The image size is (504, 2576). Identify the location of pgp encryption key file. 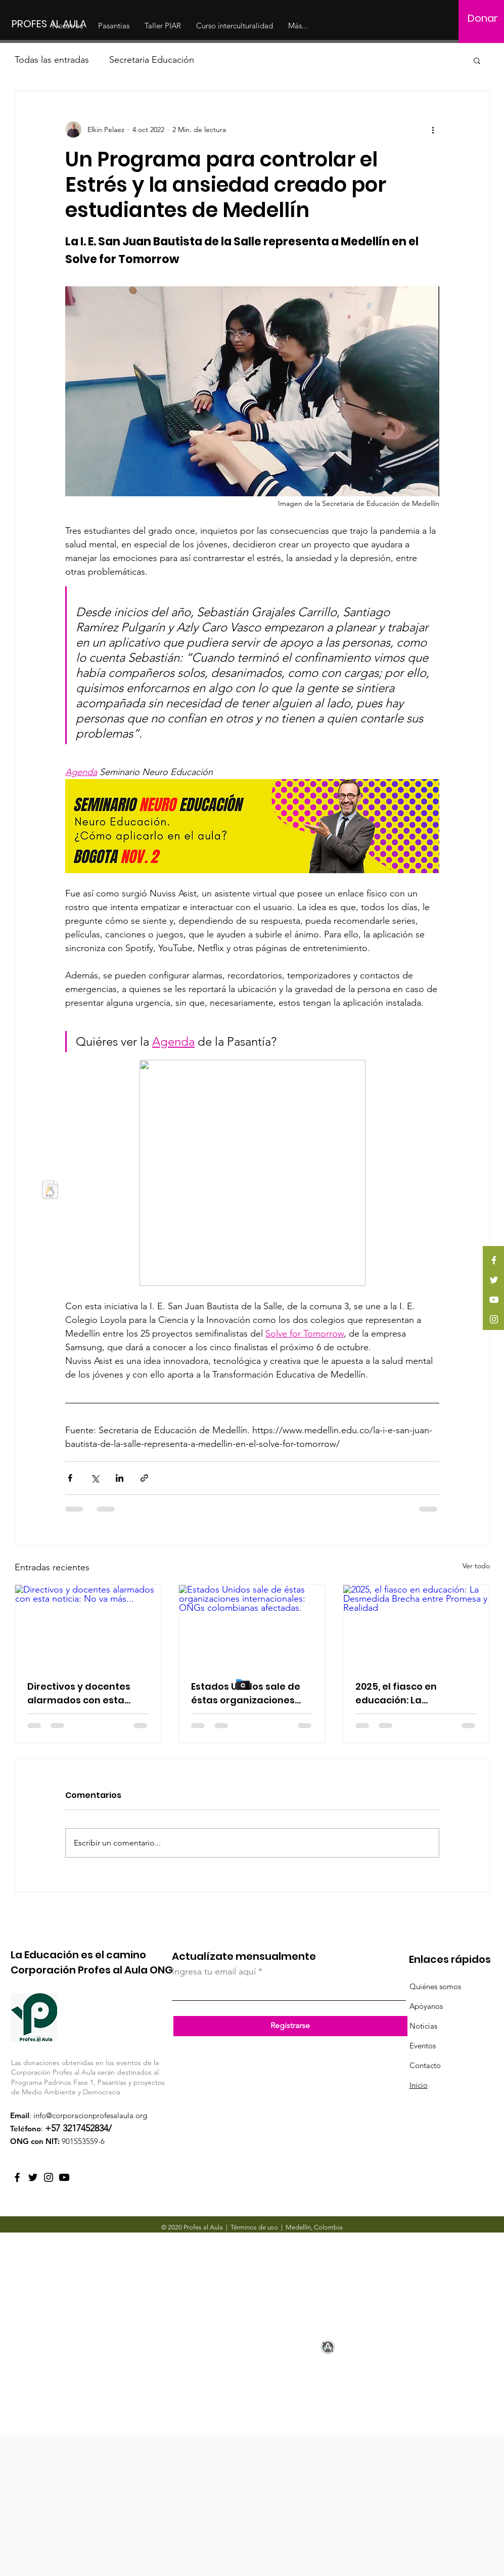
(50, 1189).